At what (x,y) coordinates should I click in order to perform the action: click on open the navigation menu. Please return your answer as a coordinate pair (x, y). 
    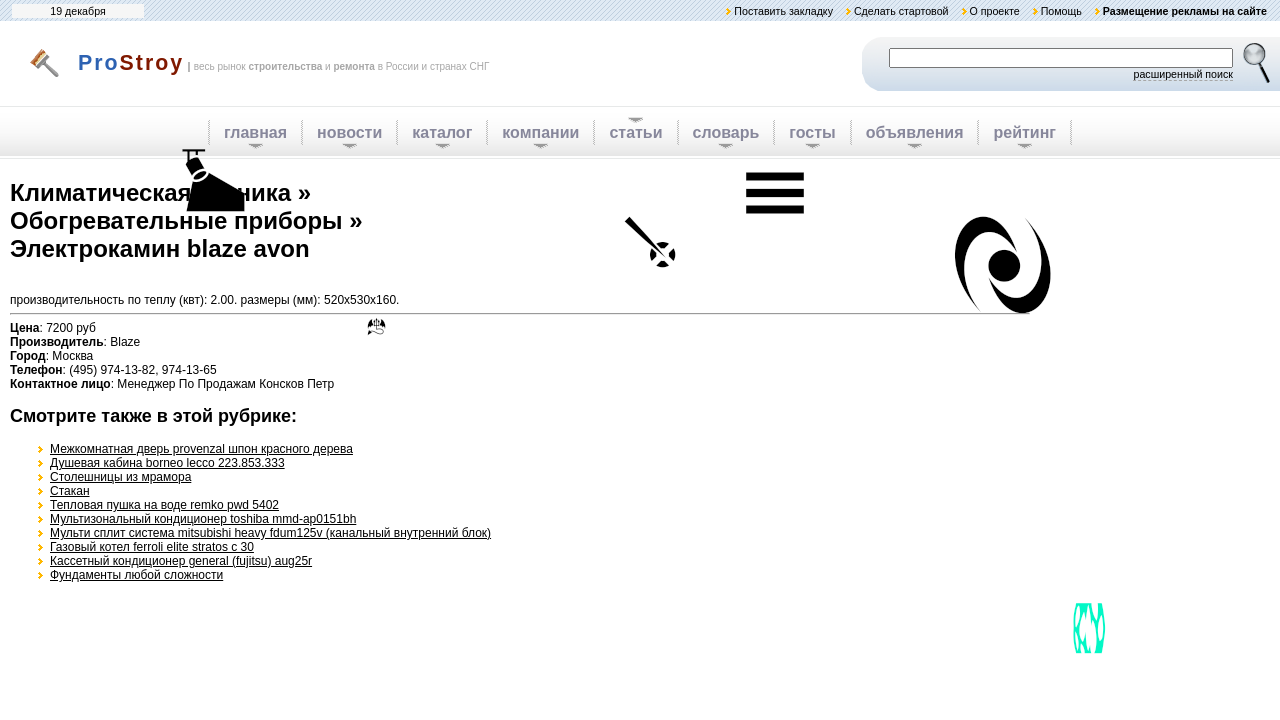
    Looking at the image, I should click on (775, 193).